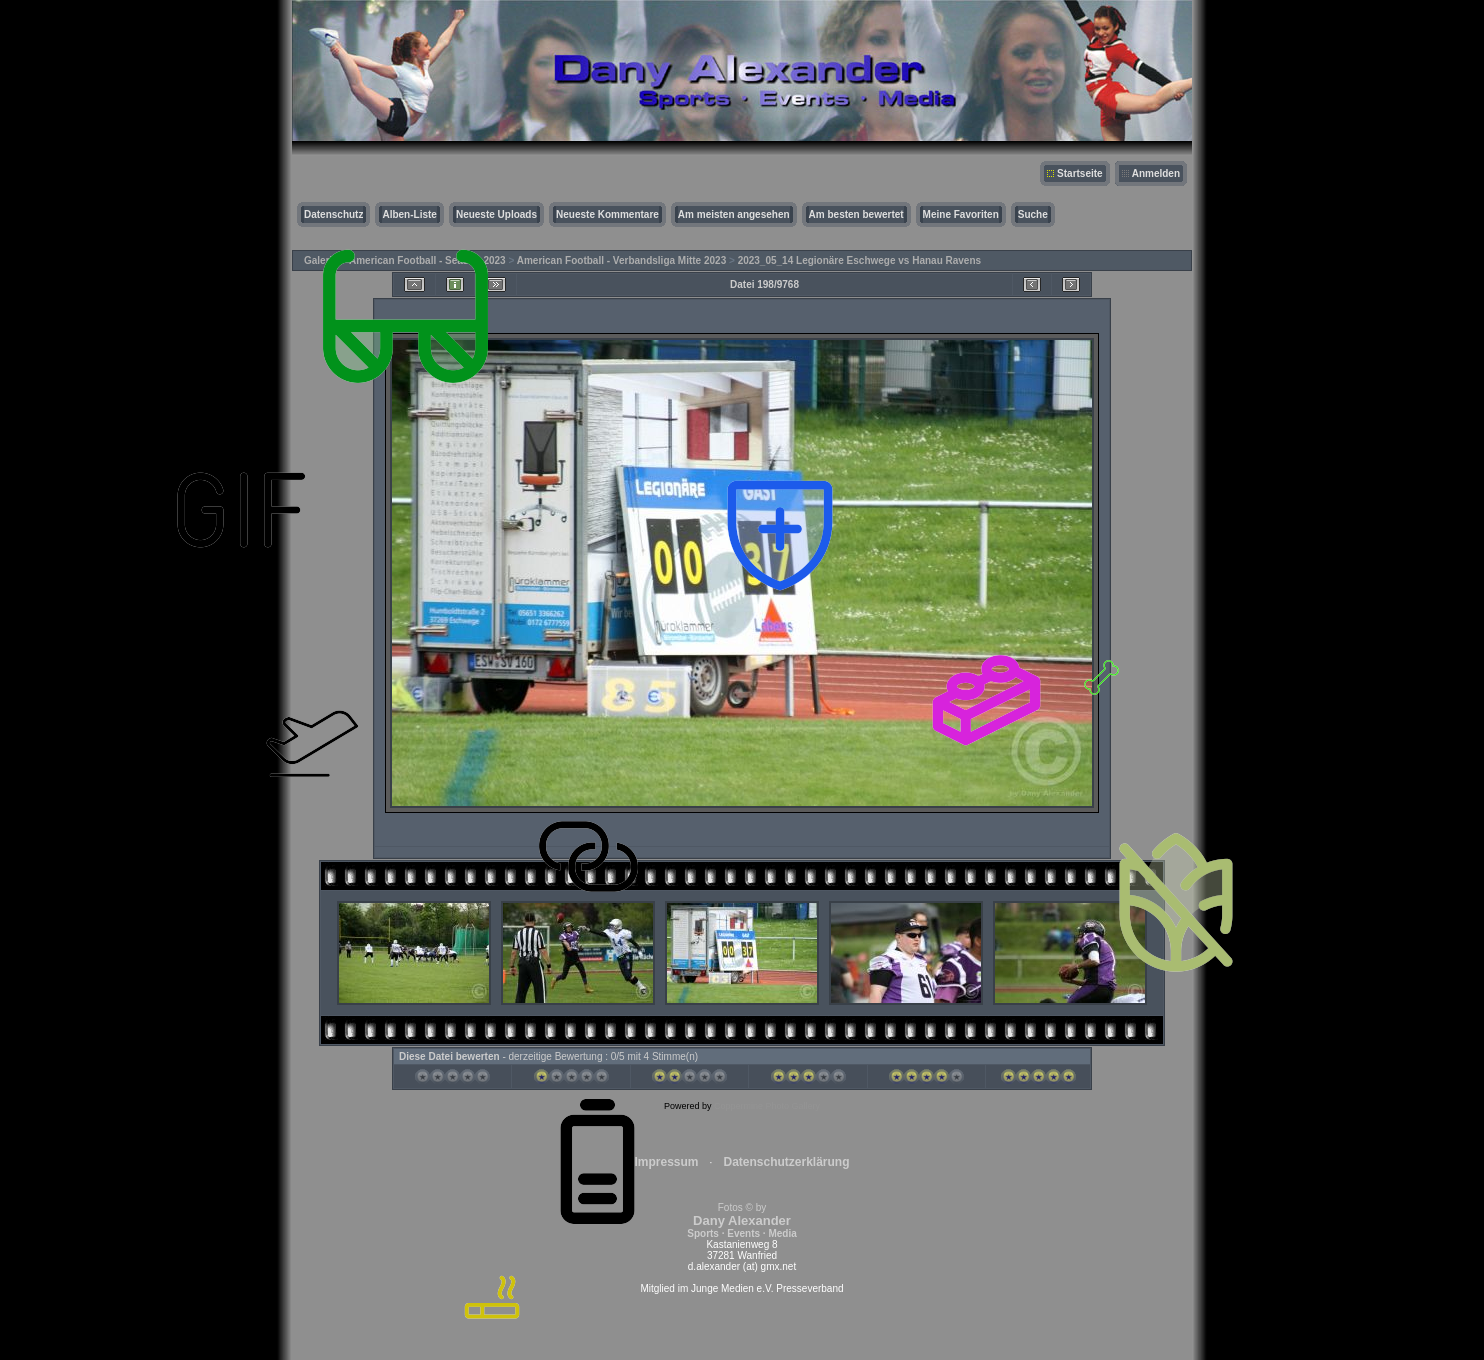 The width and height of the screenshot is (1484, 1360). What do you see at coordinates (405, 319) in the screenshot?
I see `toggle summer or vacation mode` at bounding box center [405, 319].